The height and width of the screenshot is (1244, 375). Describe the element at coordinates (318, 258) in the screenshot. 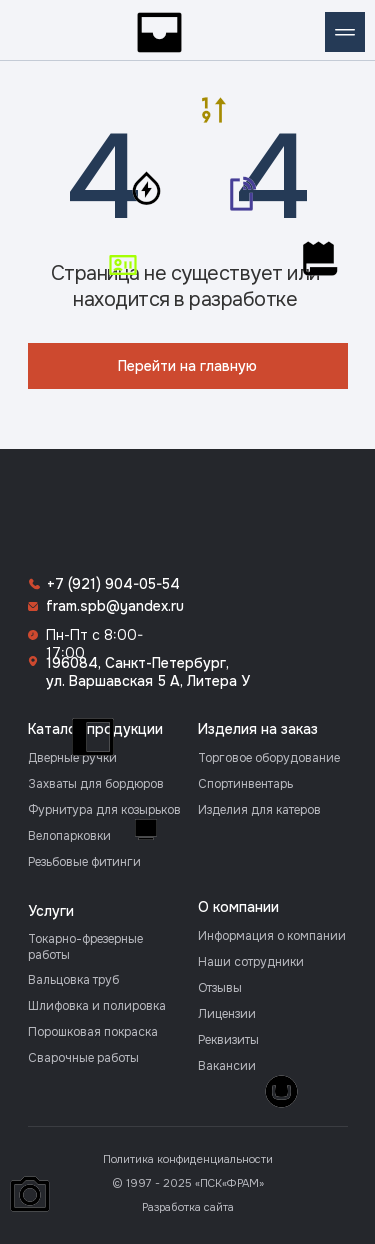

I see `view purchase receipt or transaction history` at that location.